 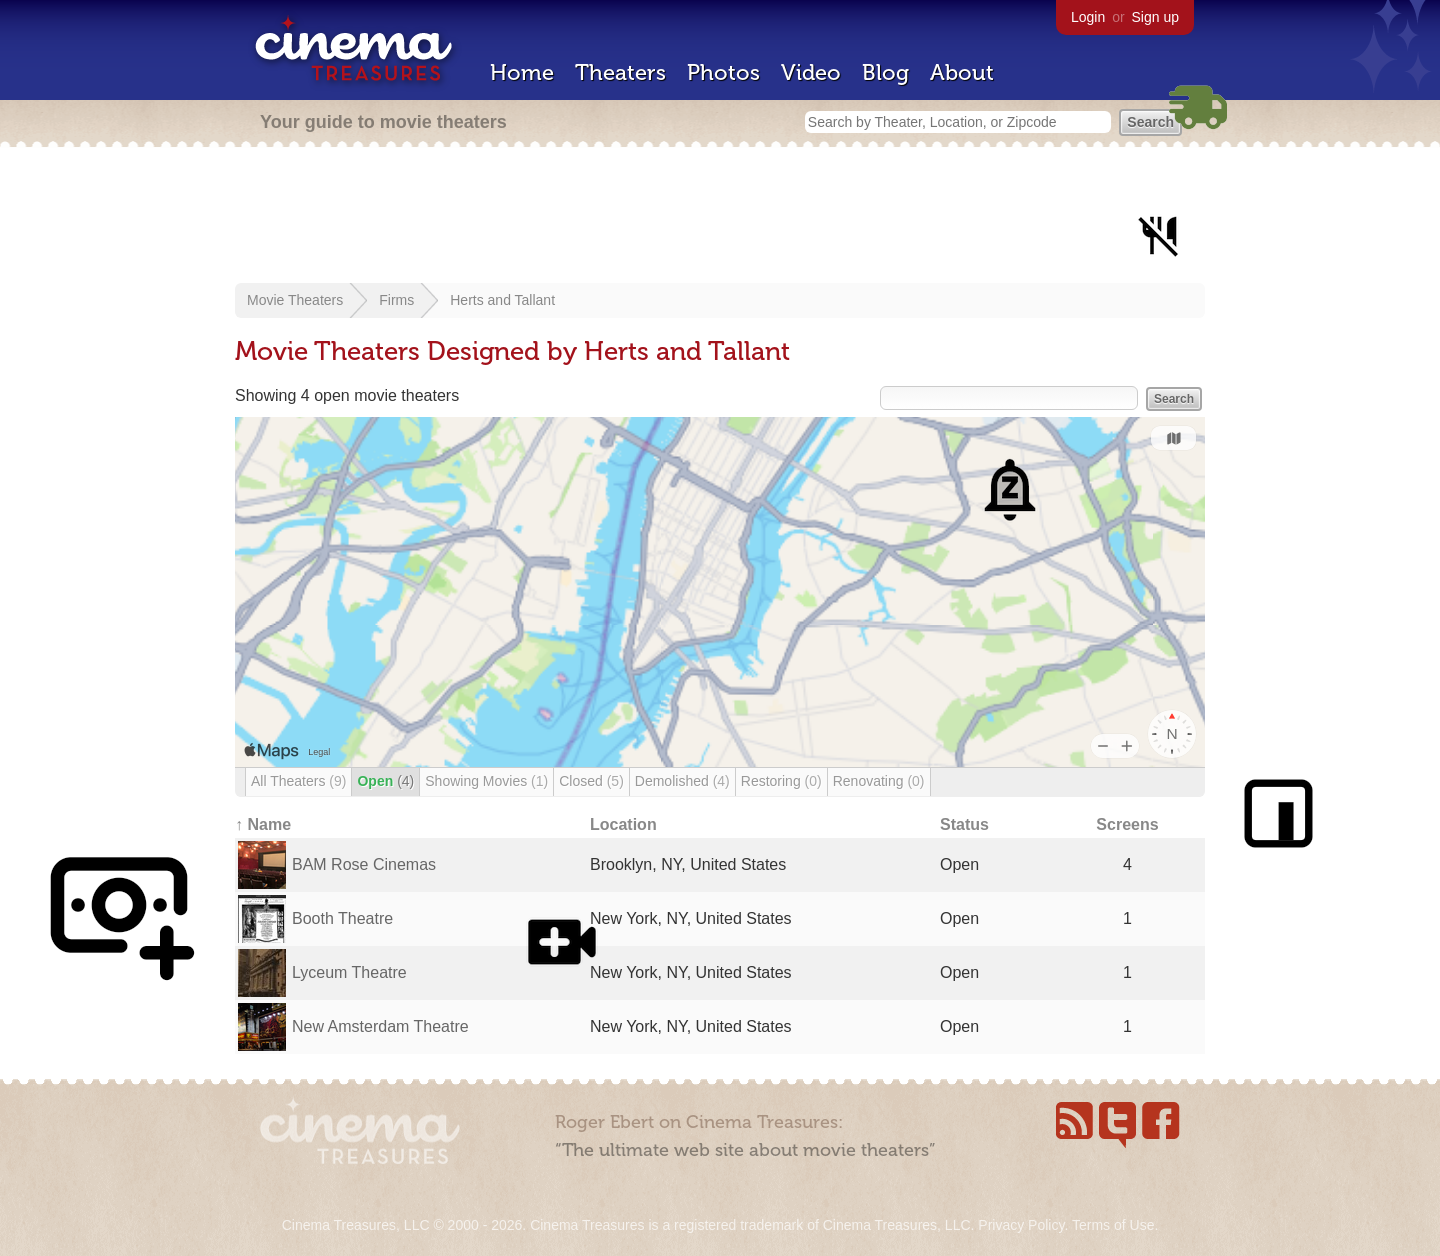 What do you see at coordinates (1278, 813) in the screenshot?
I see `npm package manager logo` at bounding box center [1278, 813].